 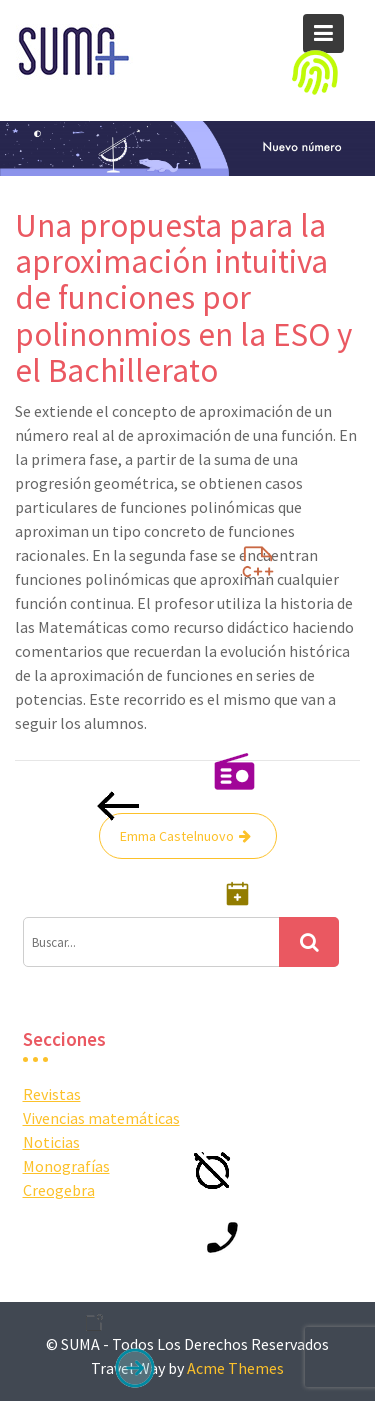 What do you see at coordinates (258, 563) in the screenshot?
I see `a C++ source code file` at bounding box center [258, 563].